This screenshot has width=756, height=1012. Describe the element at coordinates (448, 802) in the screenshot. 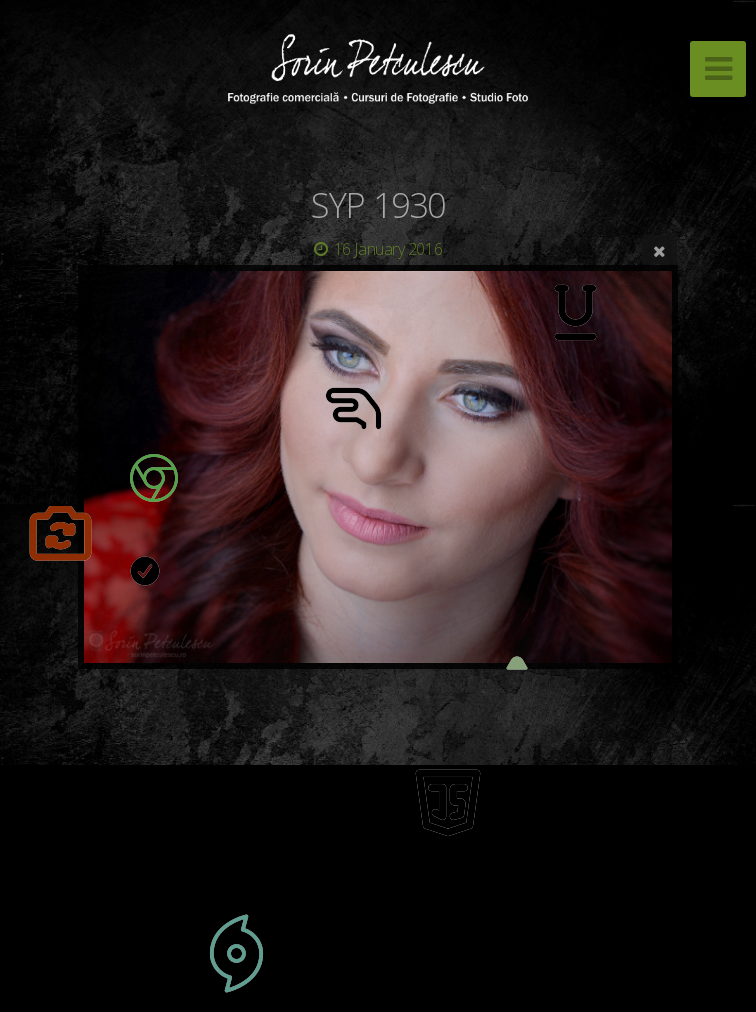

I see `indicates javascript code or file type` at that location.